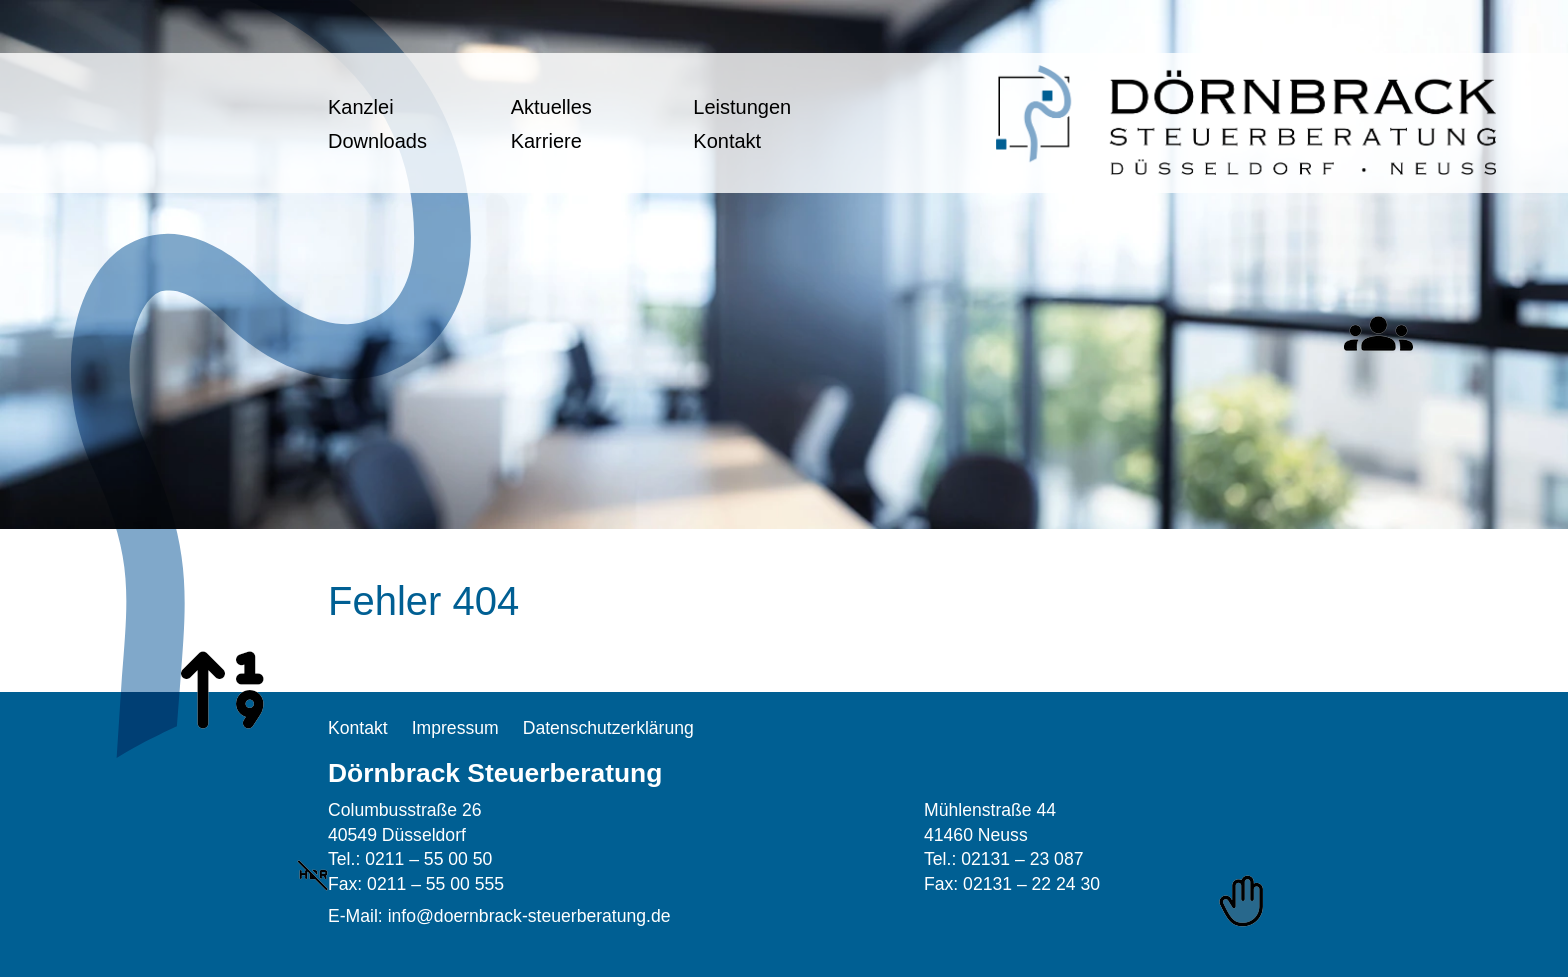 The image size is (1568, 977). I want to click on disable HDR mode for photos, so click(313, 874).